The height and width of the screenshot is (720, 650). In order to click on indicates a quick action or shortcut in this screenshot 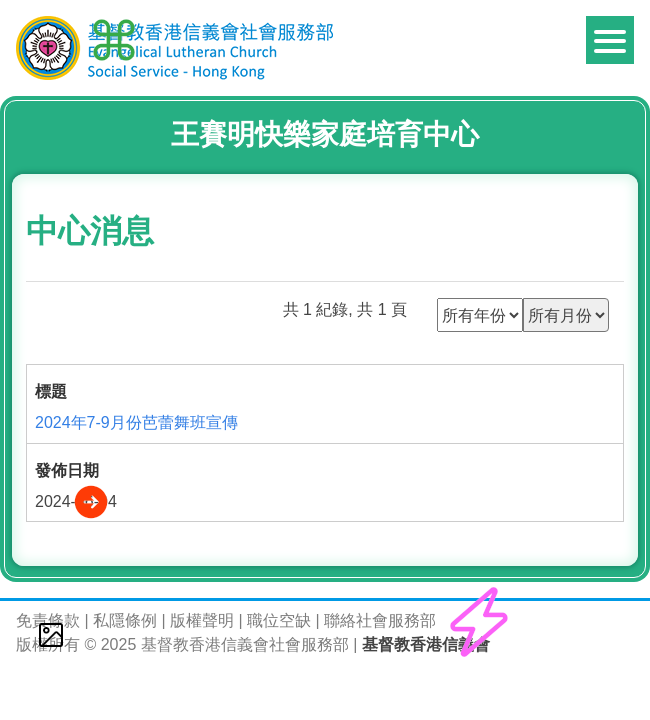, I will do `click(479, 622)`.